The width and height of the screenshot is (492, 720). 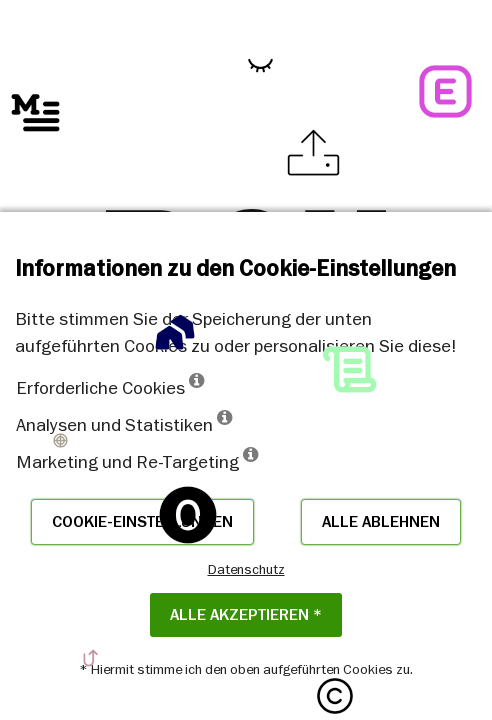 I want to click on read article on medium, so click(x=35, y=111).